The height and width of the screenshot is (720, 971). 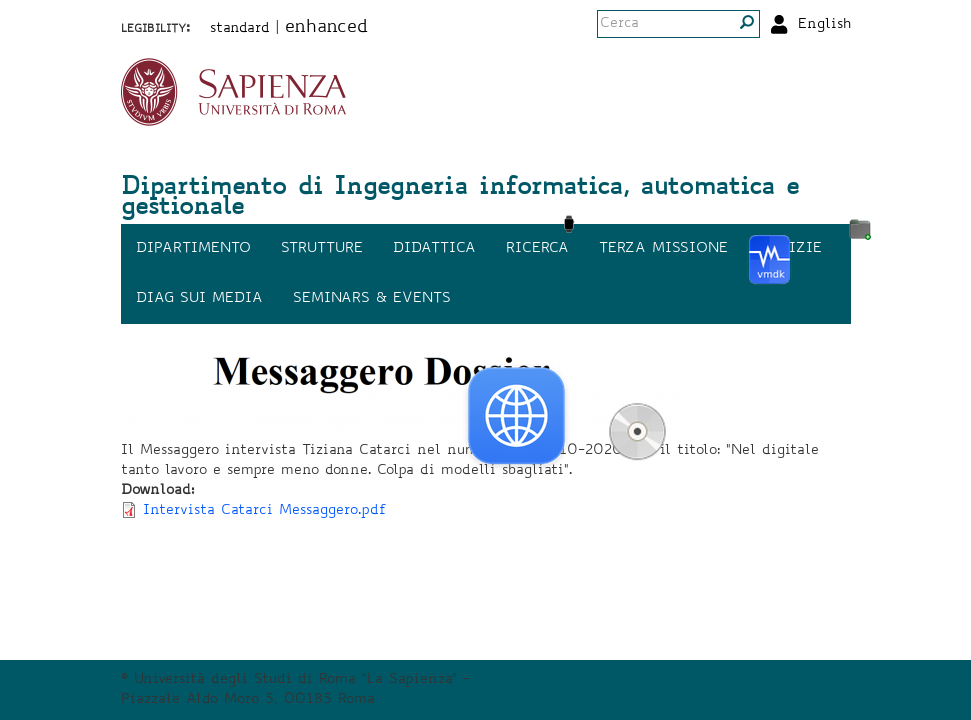 I want to click on open language & region settings, so click(x=516, y=417).